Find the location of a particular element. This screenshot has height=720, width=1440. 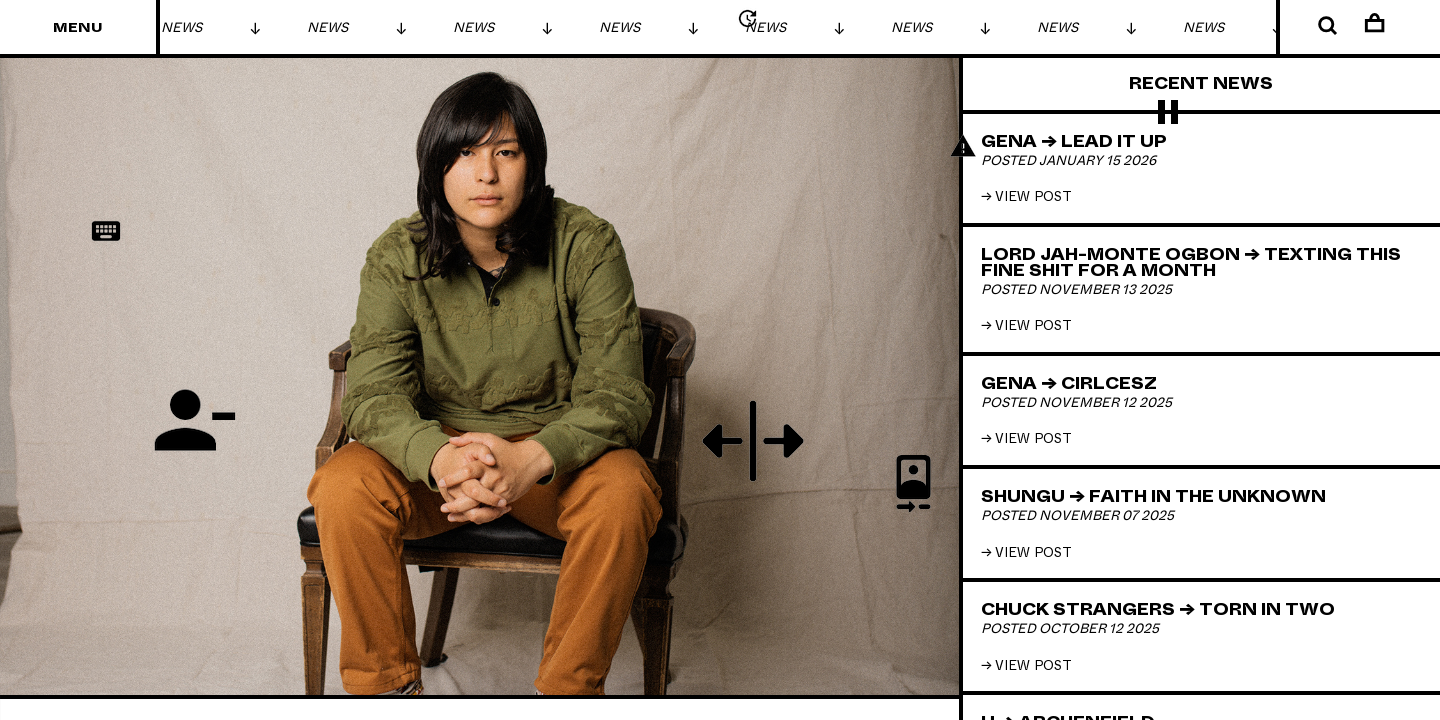

indicates a warning or caution state is located at coordinates (963, 146).